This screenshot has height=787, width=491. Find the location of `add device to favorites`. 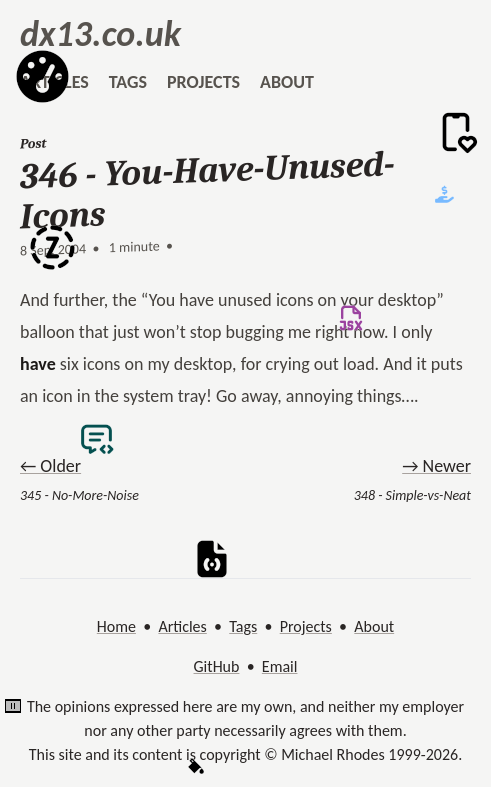

add device to favorites is located at coordinates (456, 132).